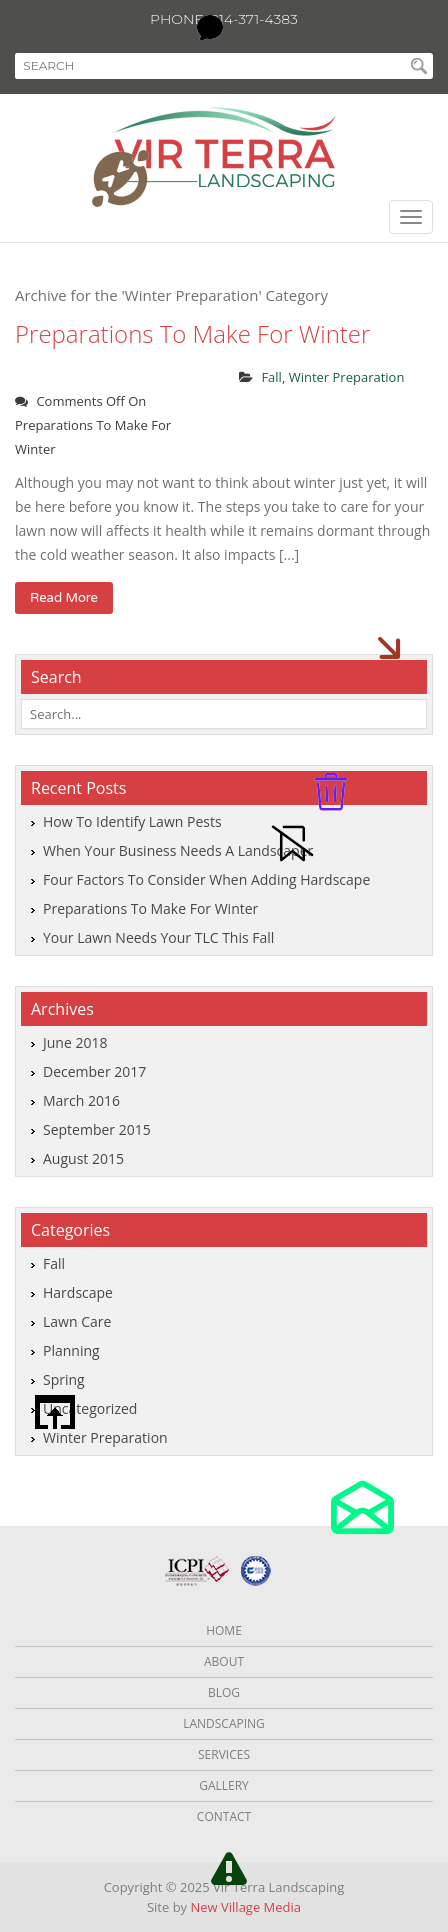 The image size is (448, 1932). I want to click on remove bookmark from saved items, so click(292, 843).